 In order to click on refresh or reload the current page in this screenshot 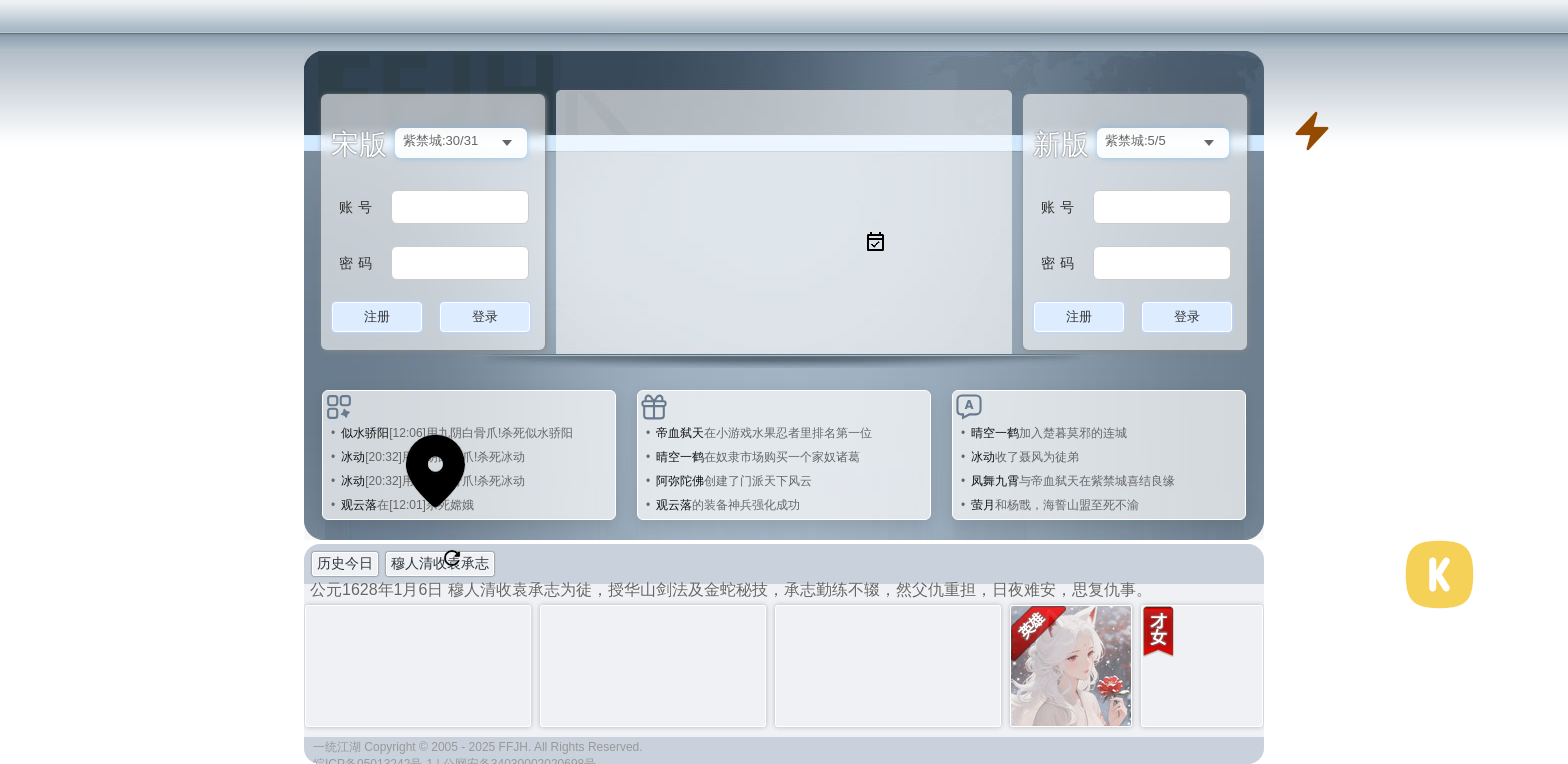, I will do `click(452, 558)`.